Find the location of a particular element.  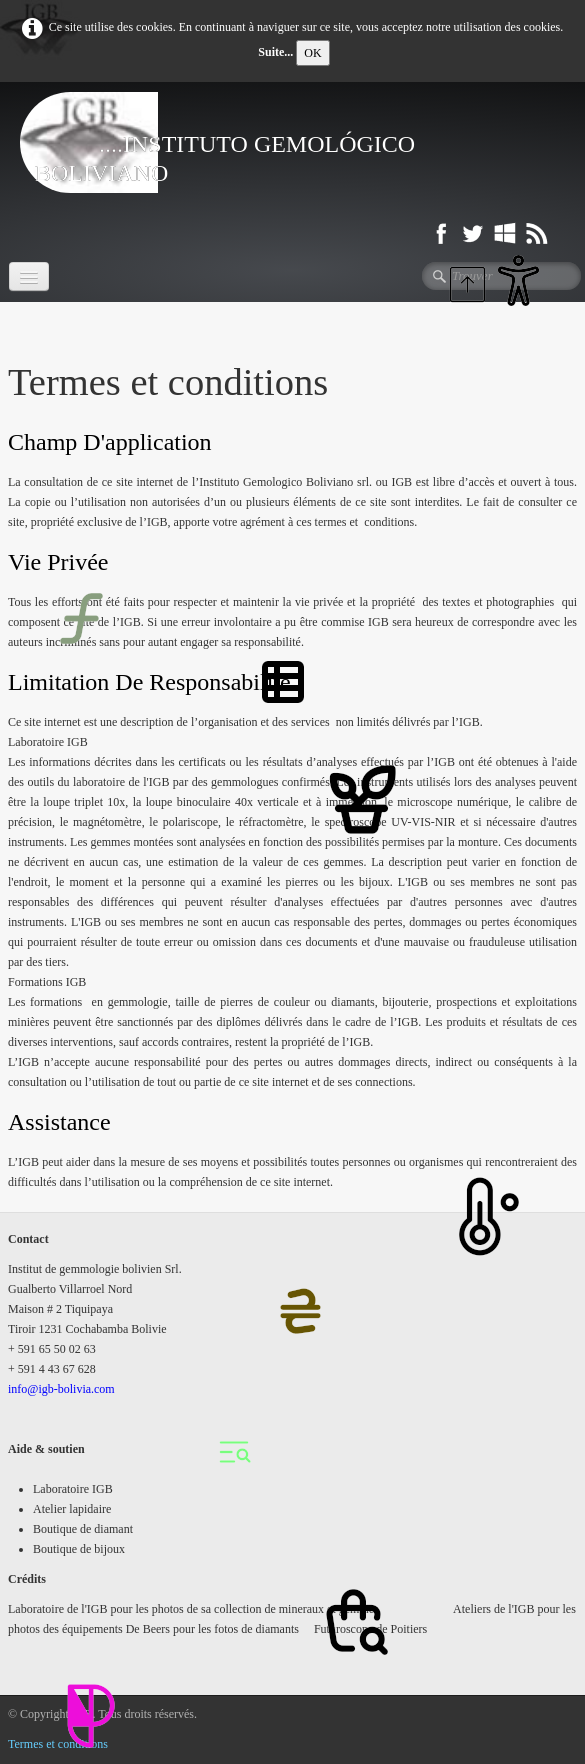

search within a list or document is located at coordinates (234, 1452).